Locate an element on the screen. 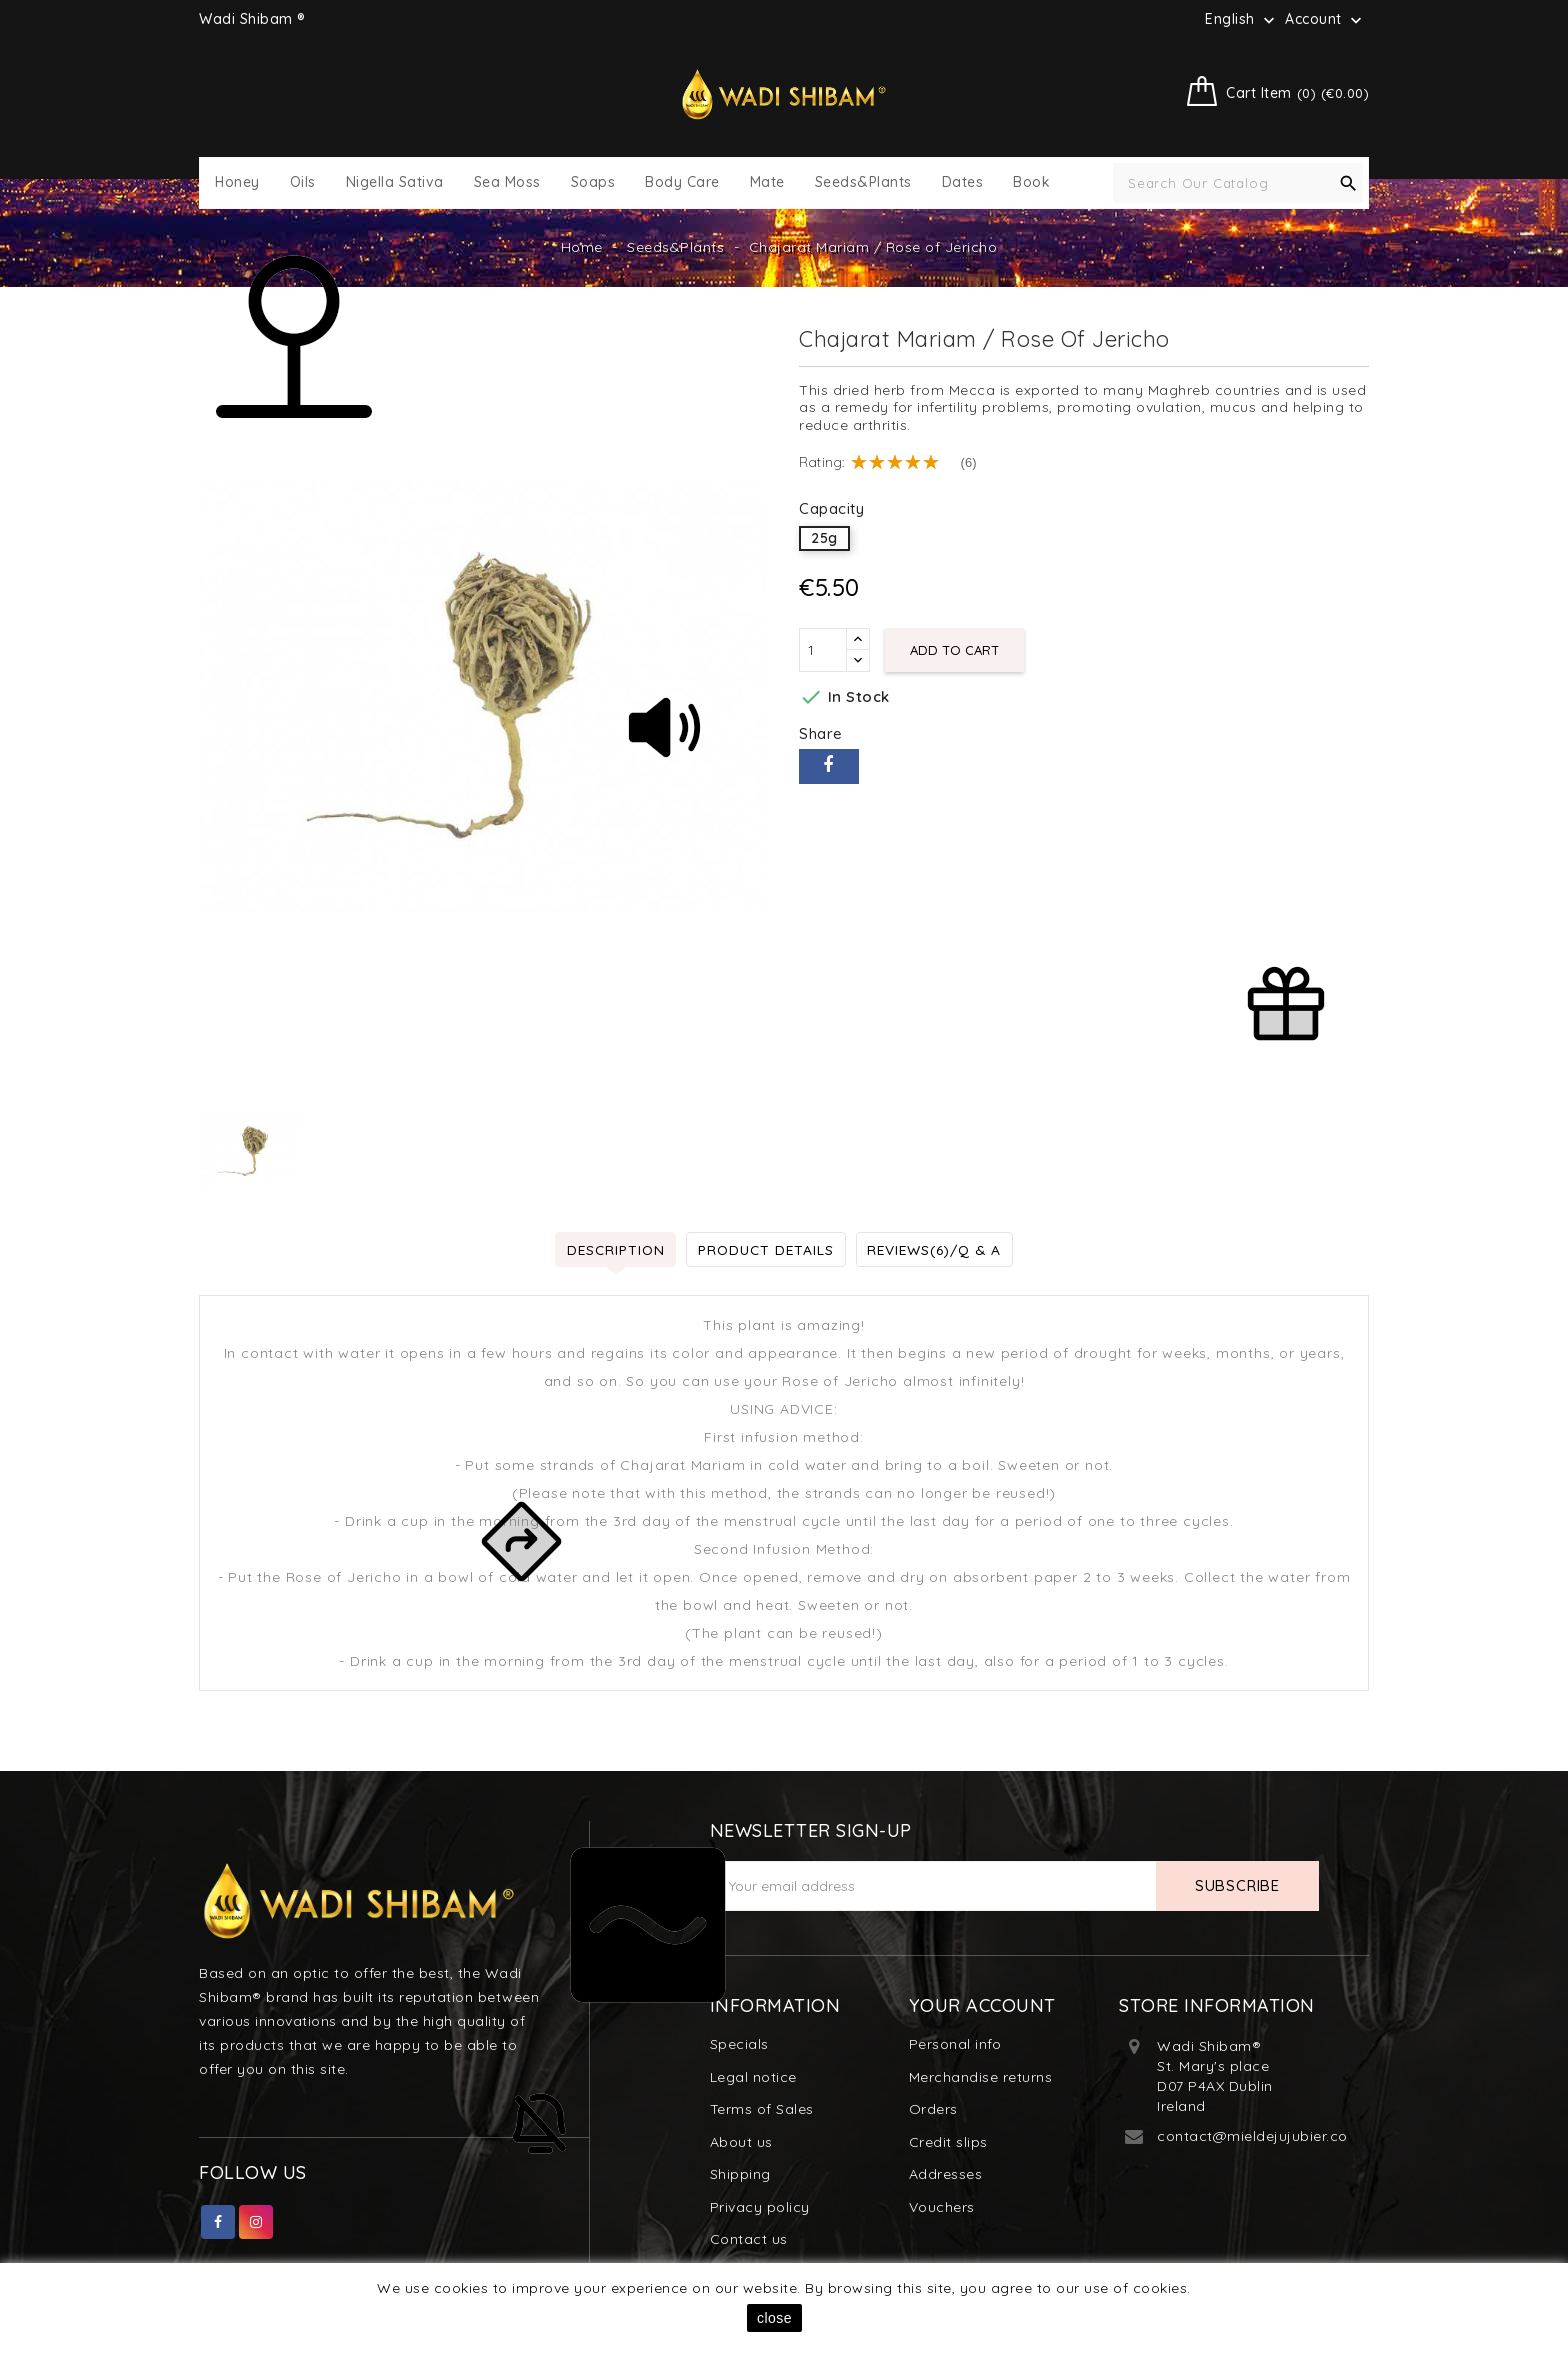 This screenshot has height=2353, width=1568. mark a location on the map is located at coordinates (294, 340).